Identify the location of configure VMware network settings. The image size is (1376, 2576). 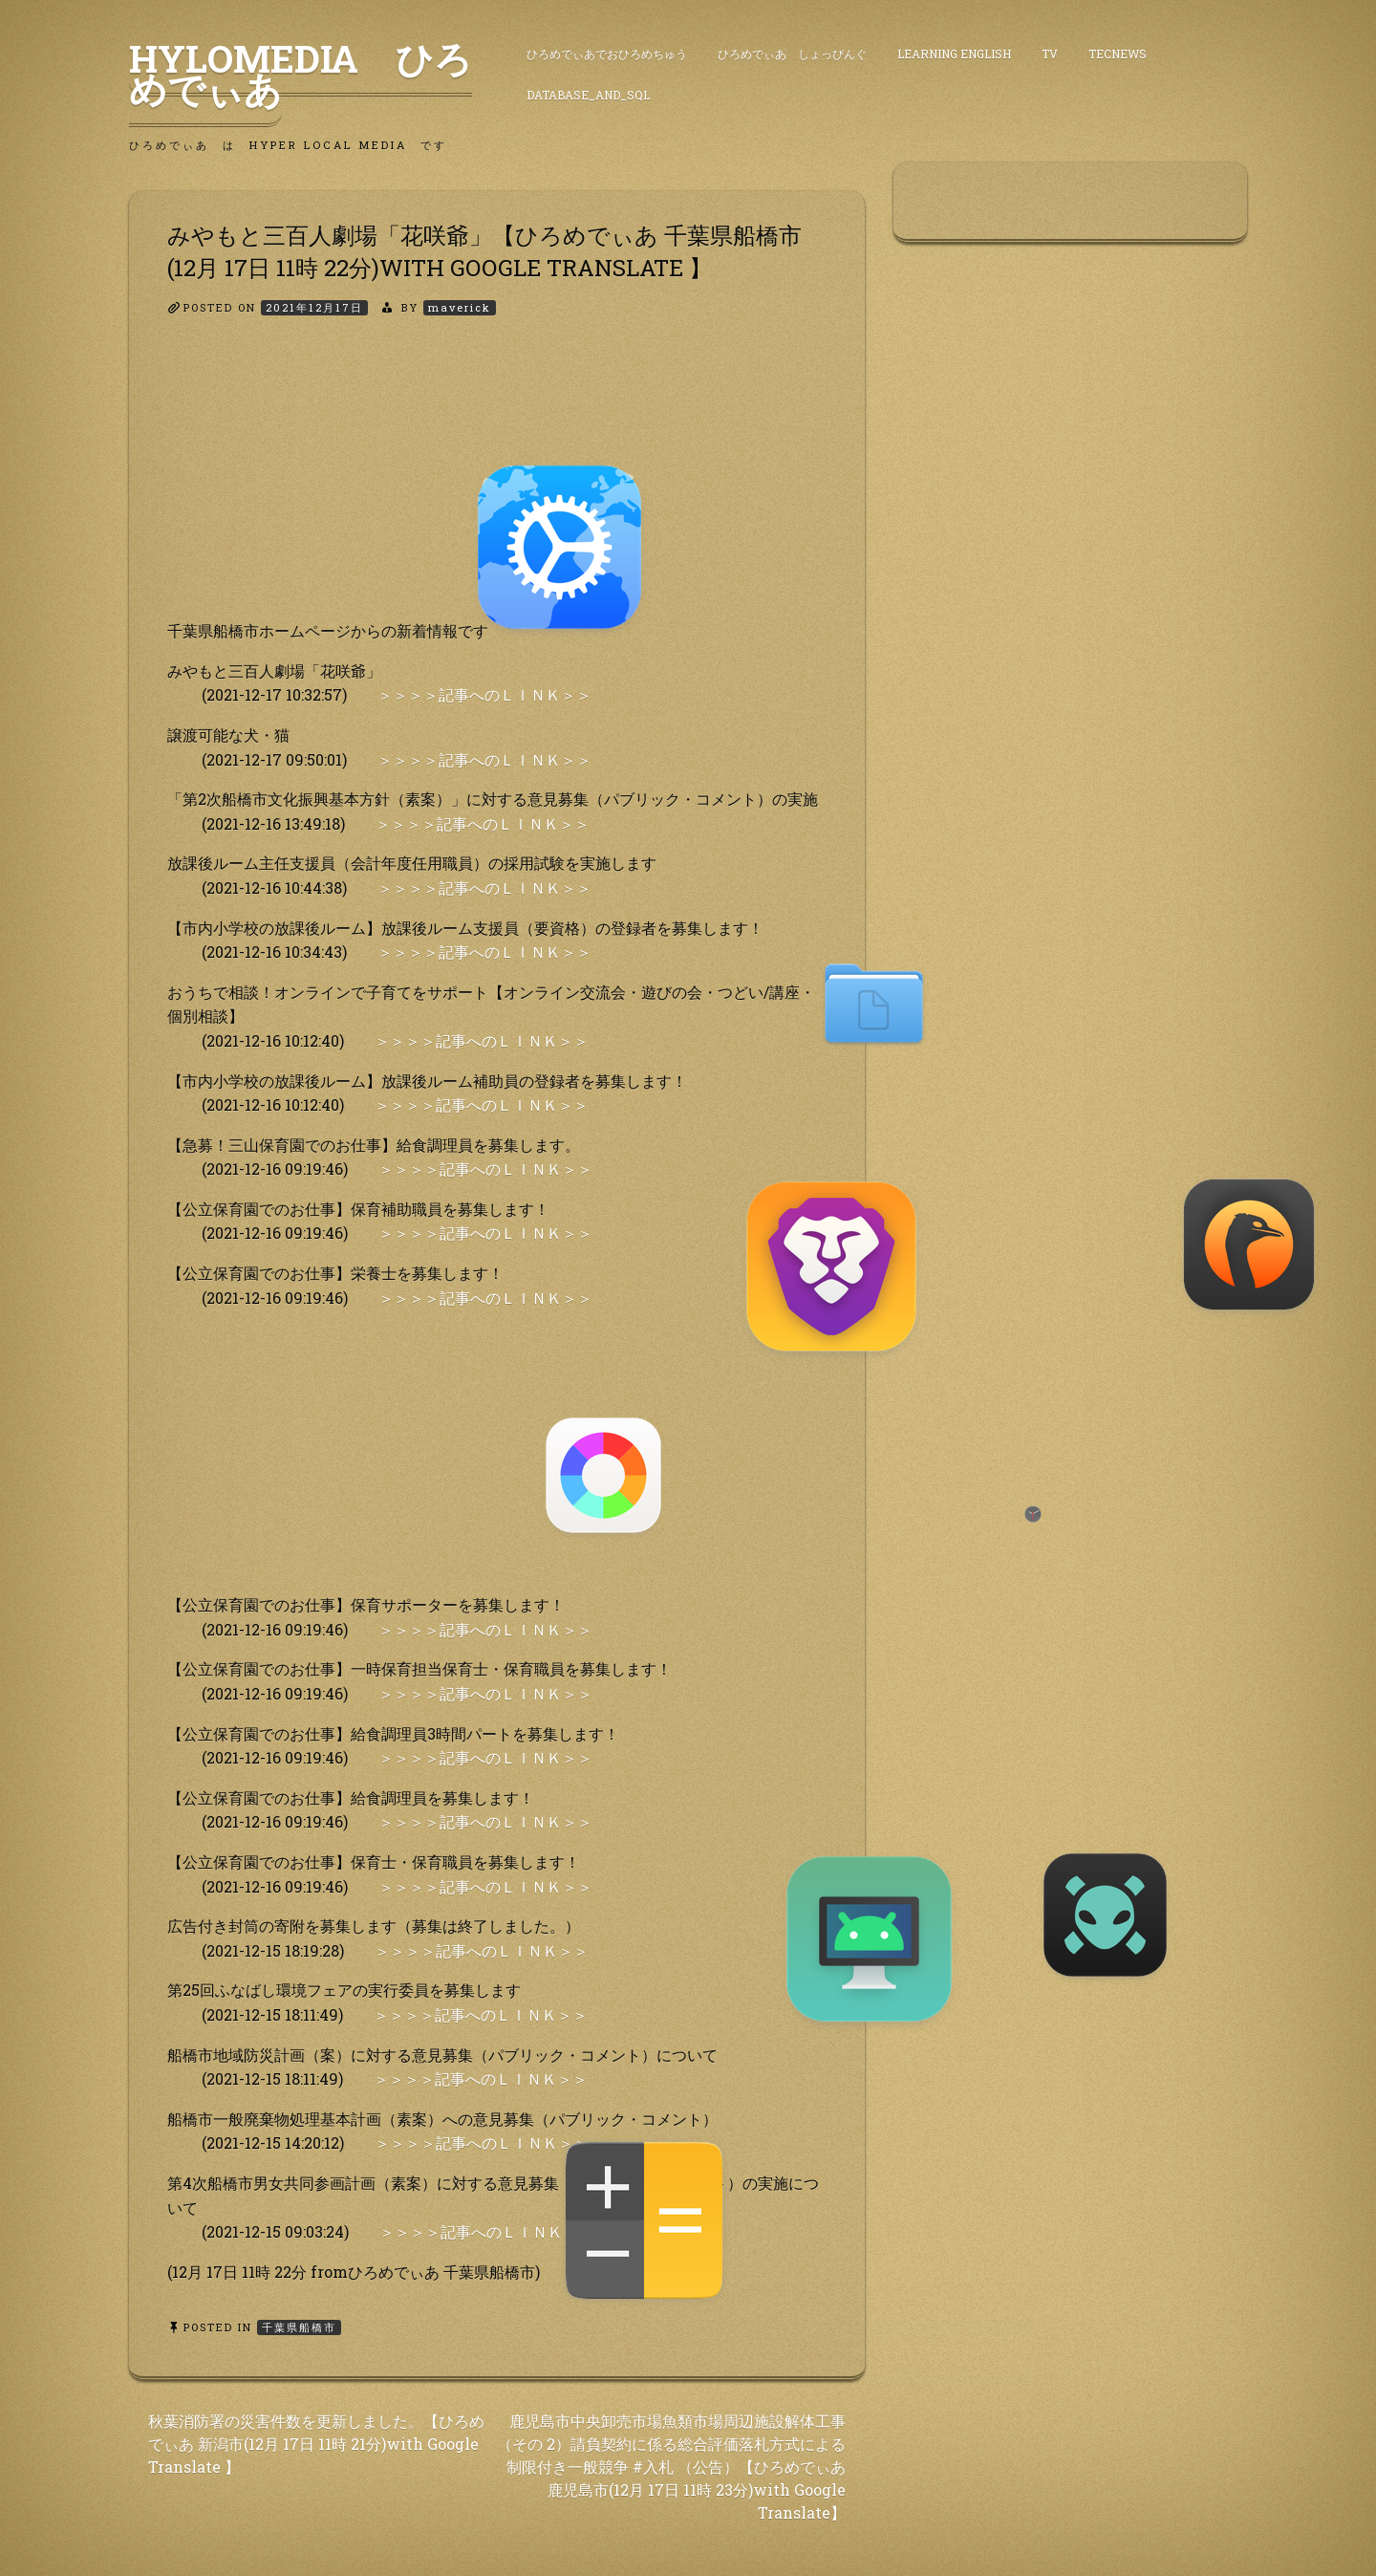
(559, 547).